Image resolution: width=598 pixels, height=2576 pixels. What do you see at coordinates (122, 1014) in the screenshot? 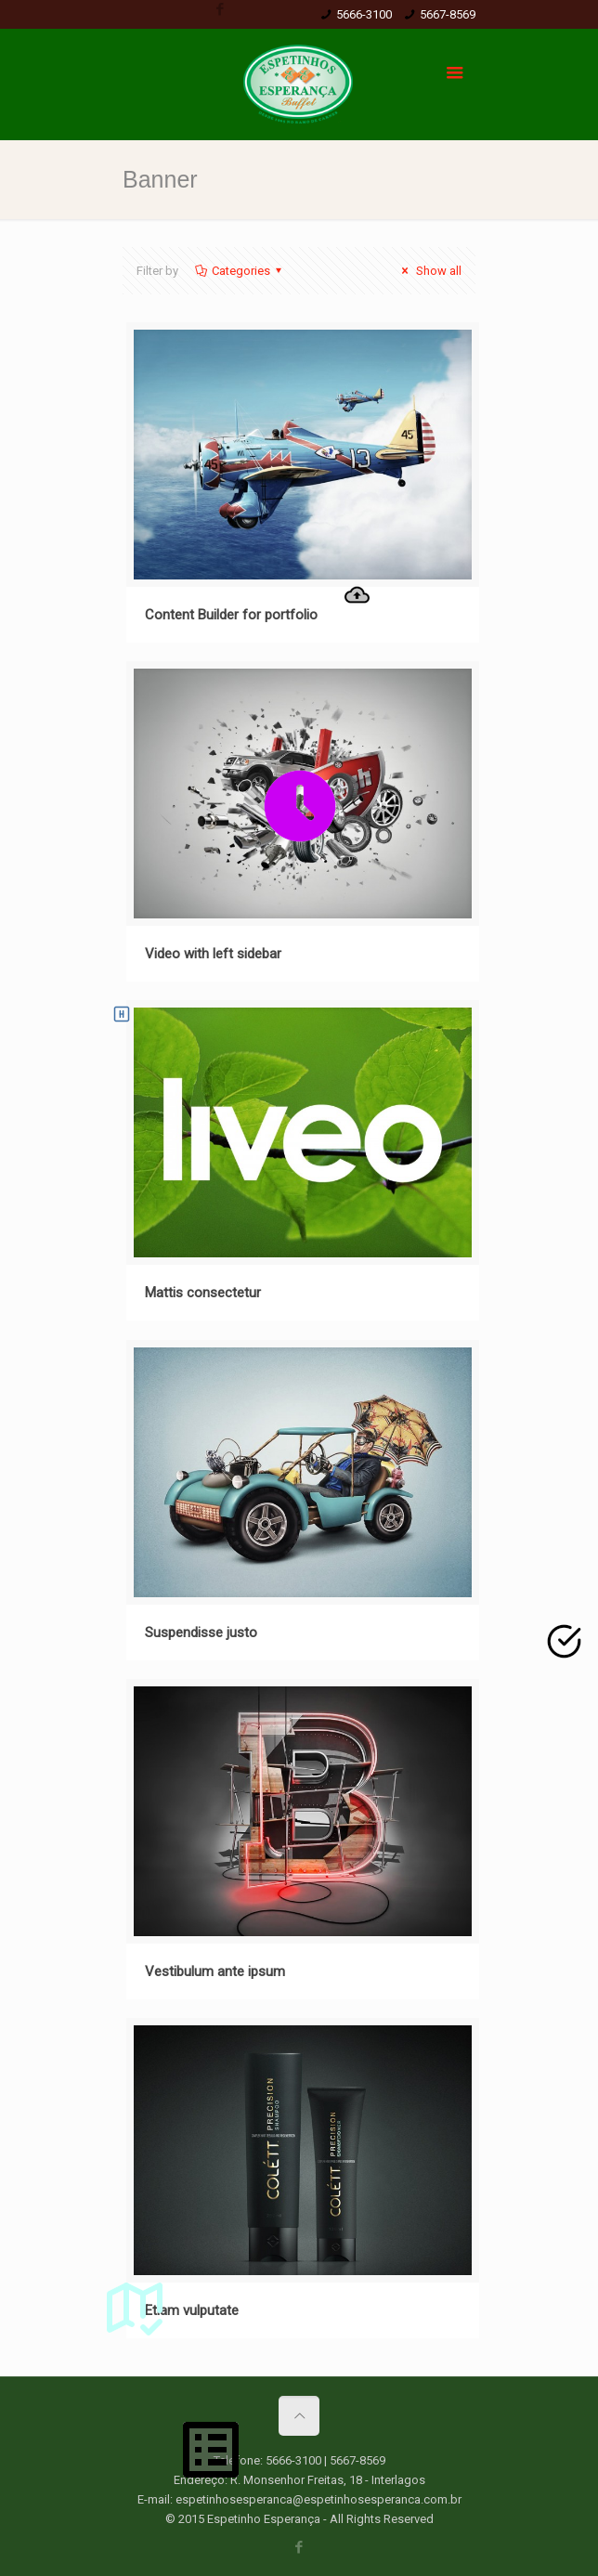
I see `indicates a hospital or medical facility` at bounding box center [122, 1014].